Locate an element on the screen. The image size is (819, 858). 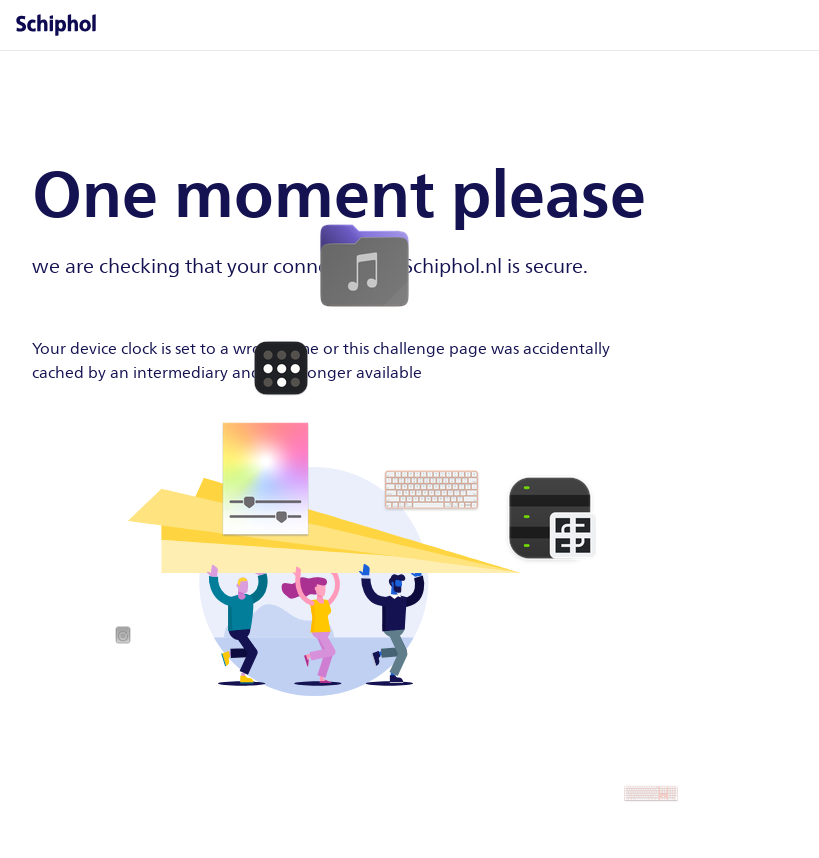
open Tailscale VPN settings is located at coordinates (281, 368).